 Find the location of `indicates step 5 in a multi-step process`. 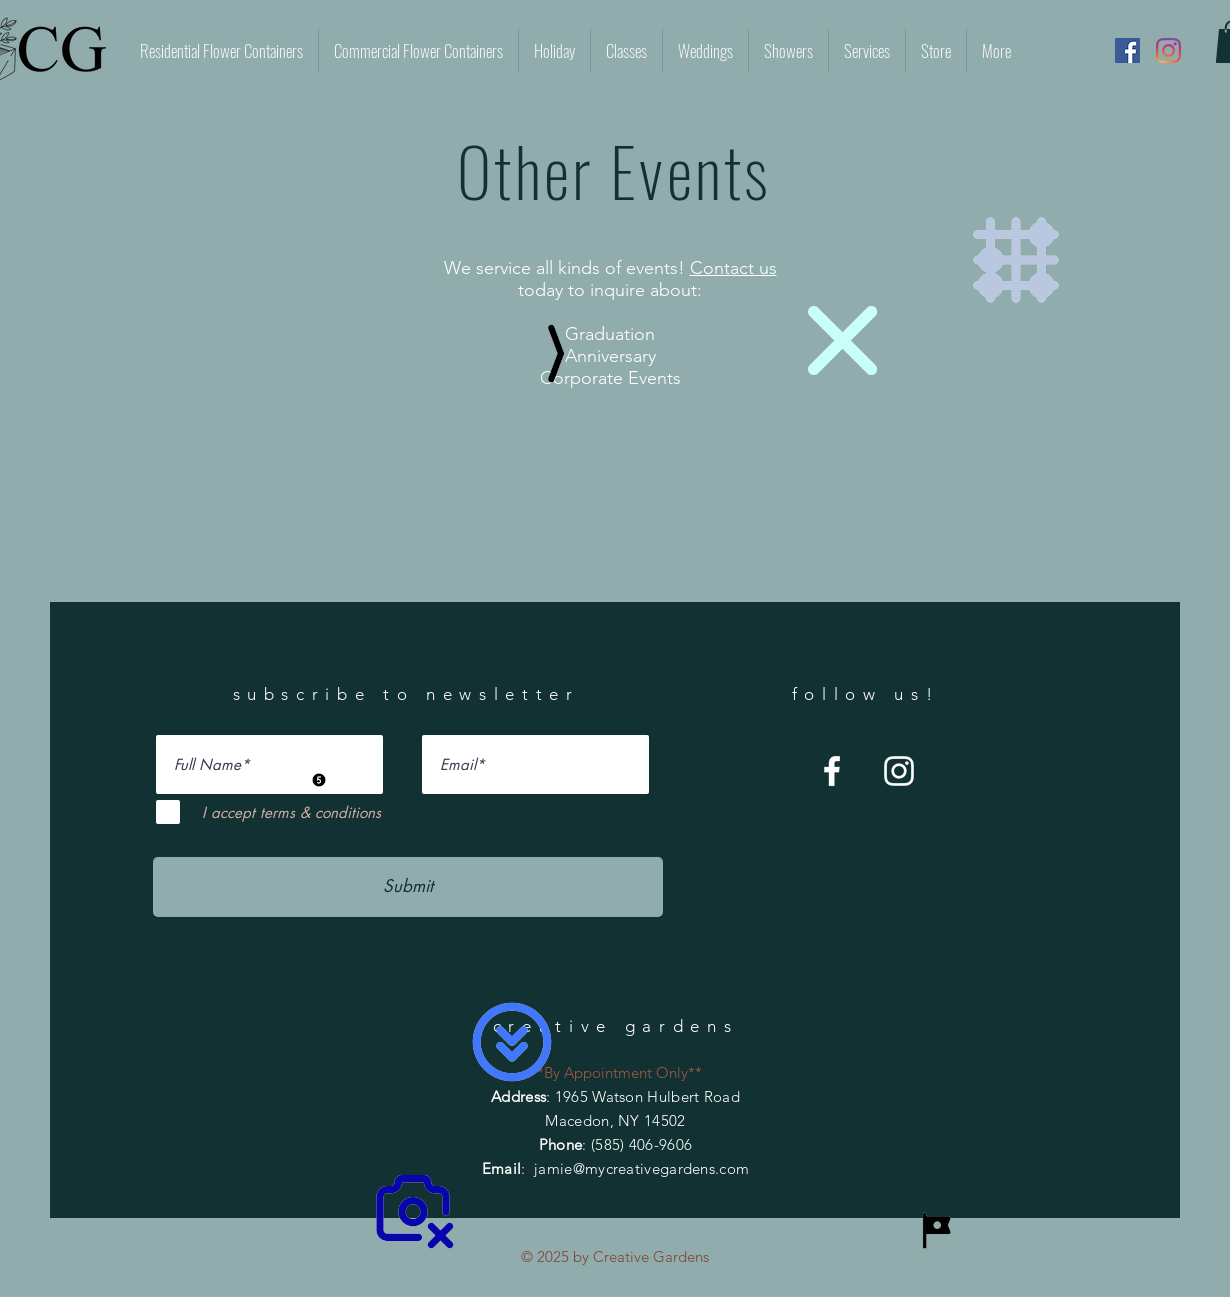

indicates step 5 in a multi-step process is located at coordinates (319, 780).